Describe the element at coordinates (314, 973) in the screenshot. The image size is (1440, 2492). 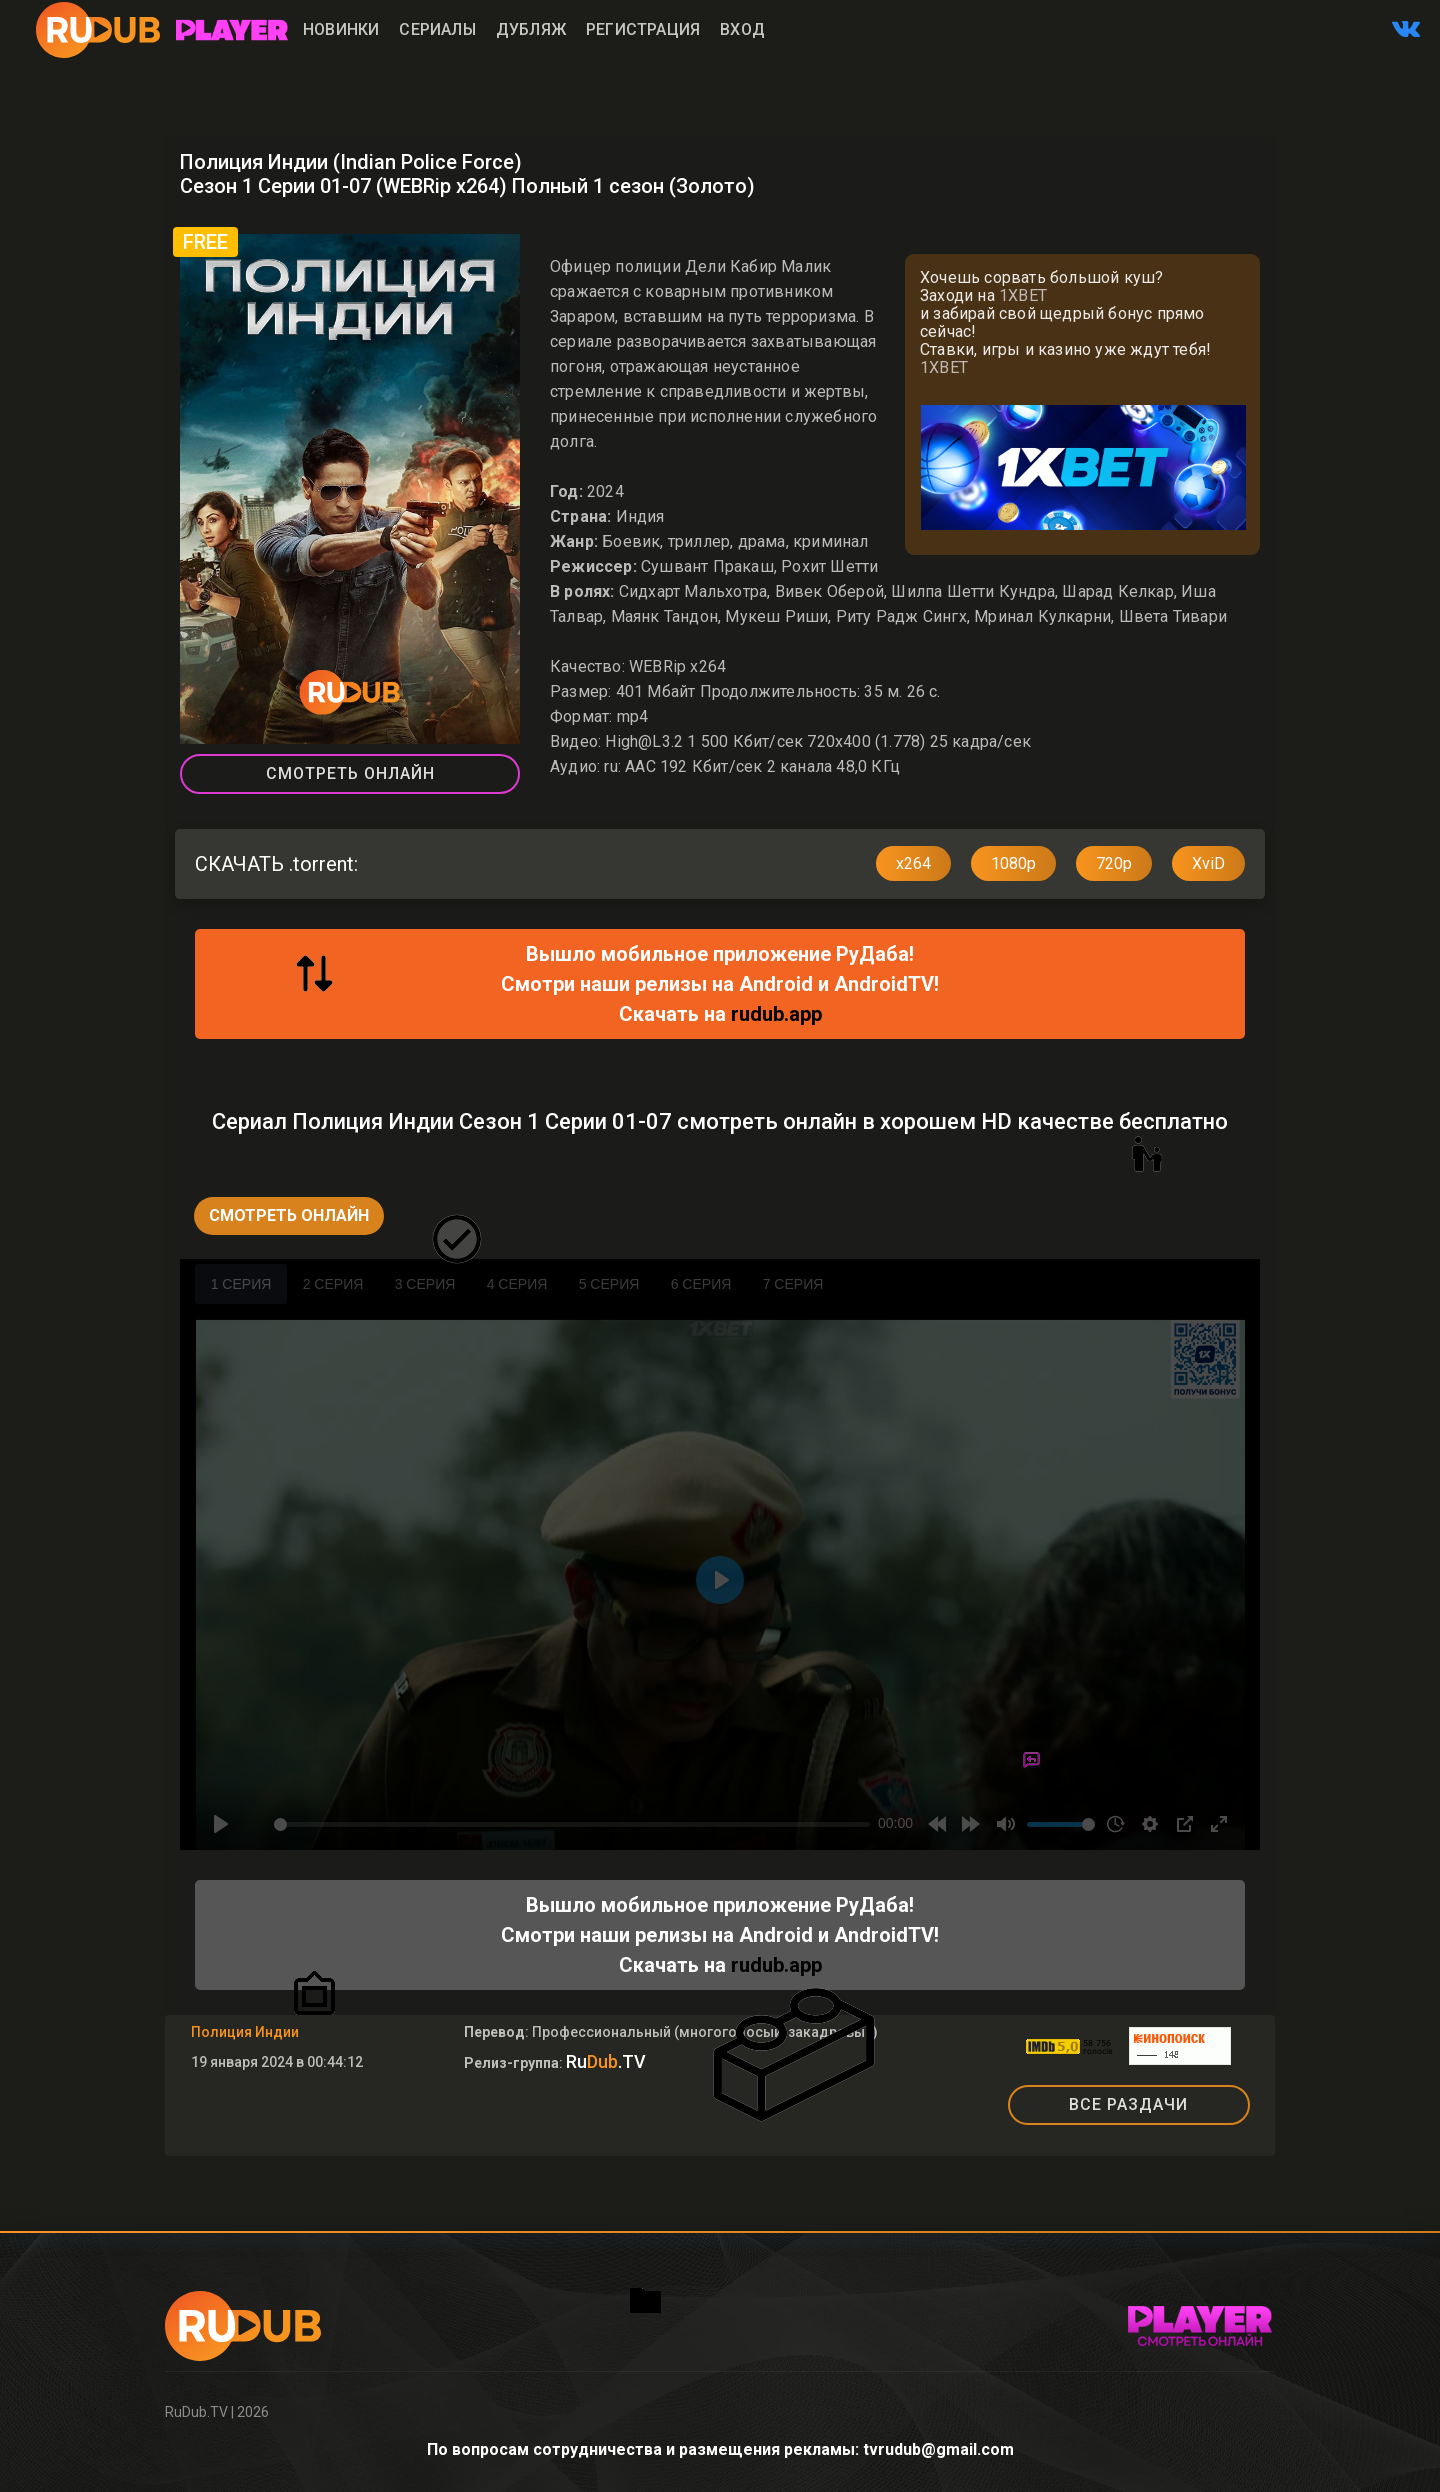
I see `adjust vertical size or height` at that location.